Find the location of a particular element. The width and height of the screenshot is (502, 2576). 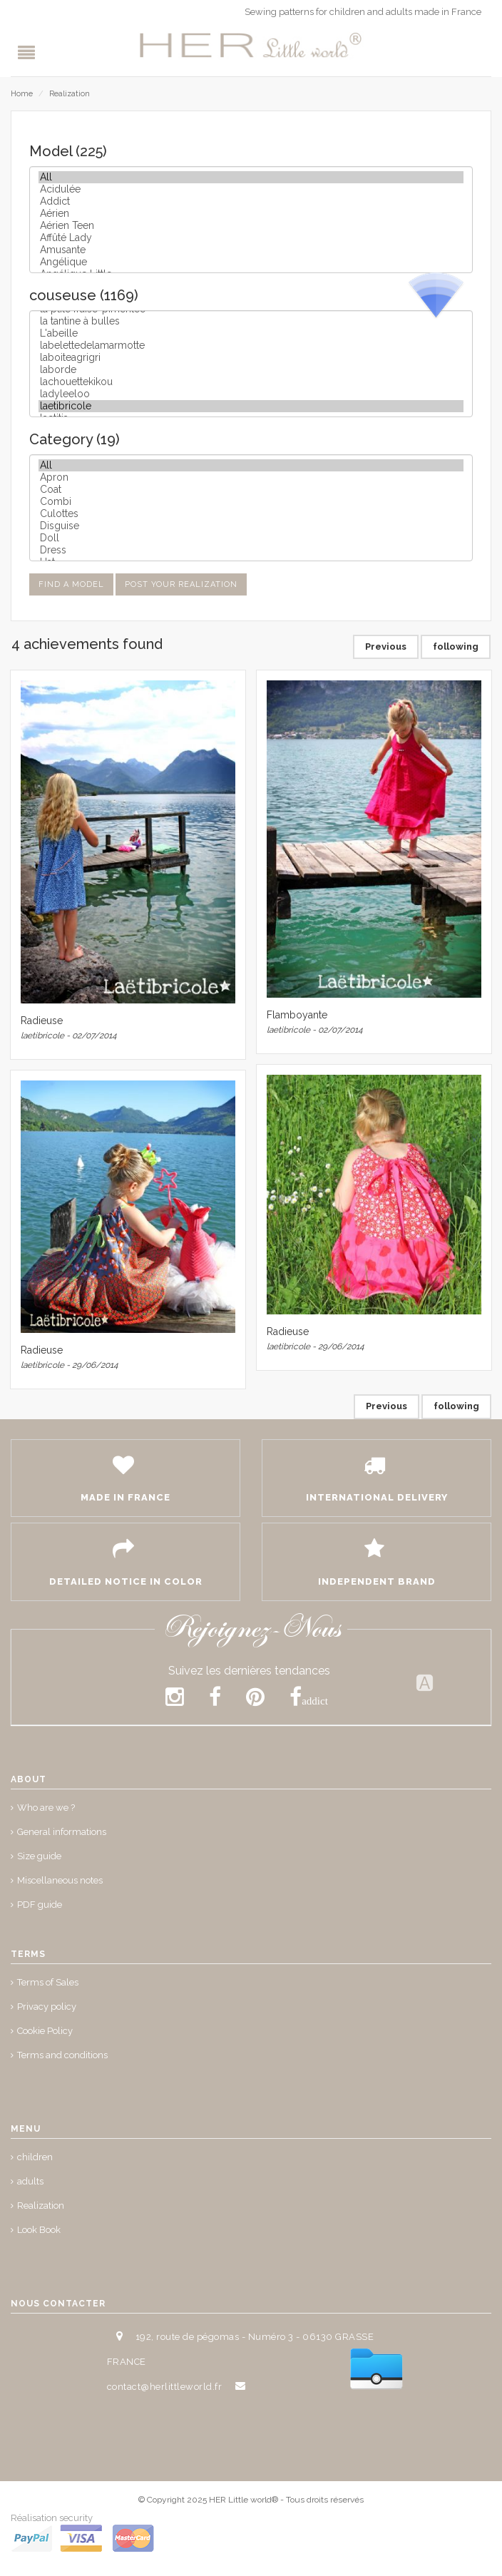

indicates active wireless network connection is located at coordinates (436, 295).